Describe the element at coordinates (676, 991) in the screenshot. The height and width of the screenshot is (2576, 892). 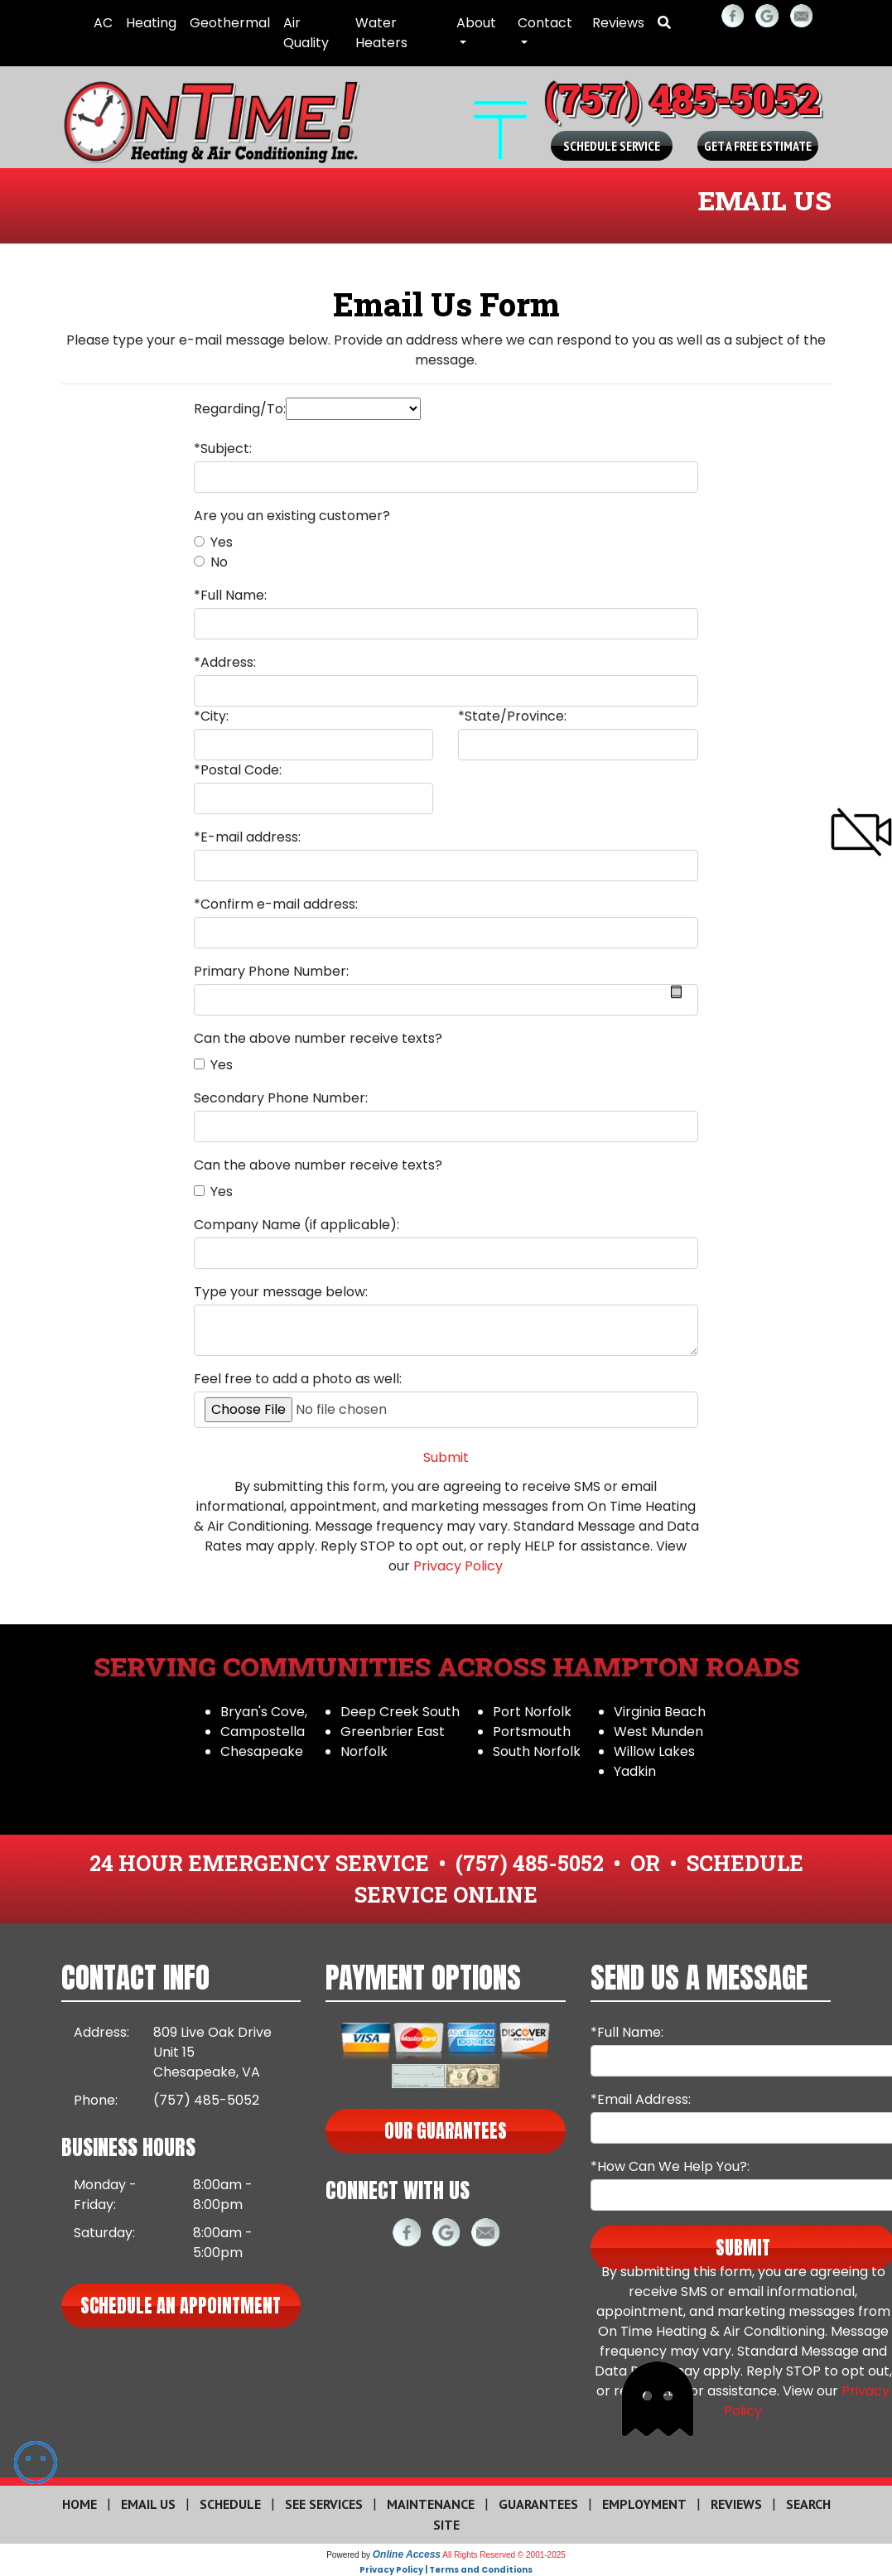
I see `switch to tablet view or layout` at that location.